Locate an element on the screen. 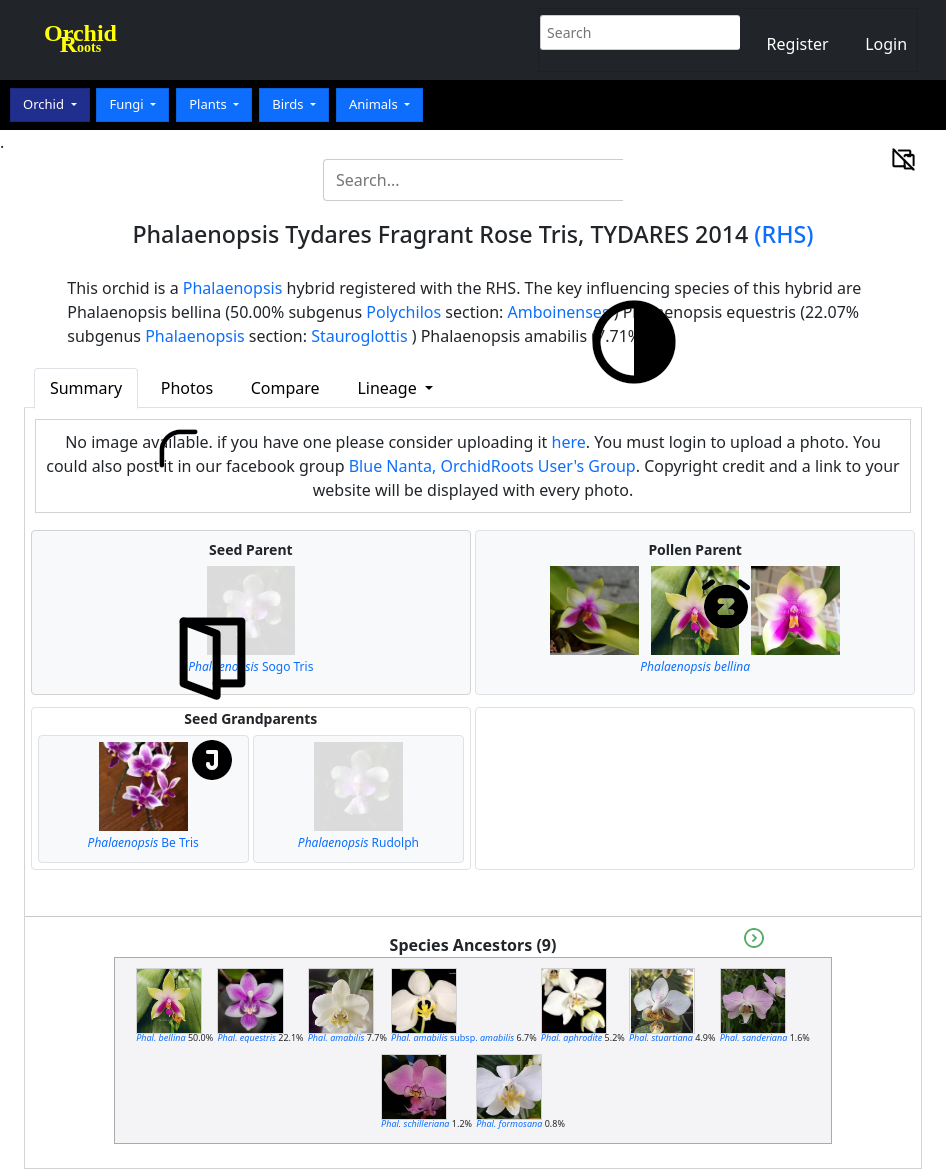  go to next item or step is located at coordinates (754, 938).